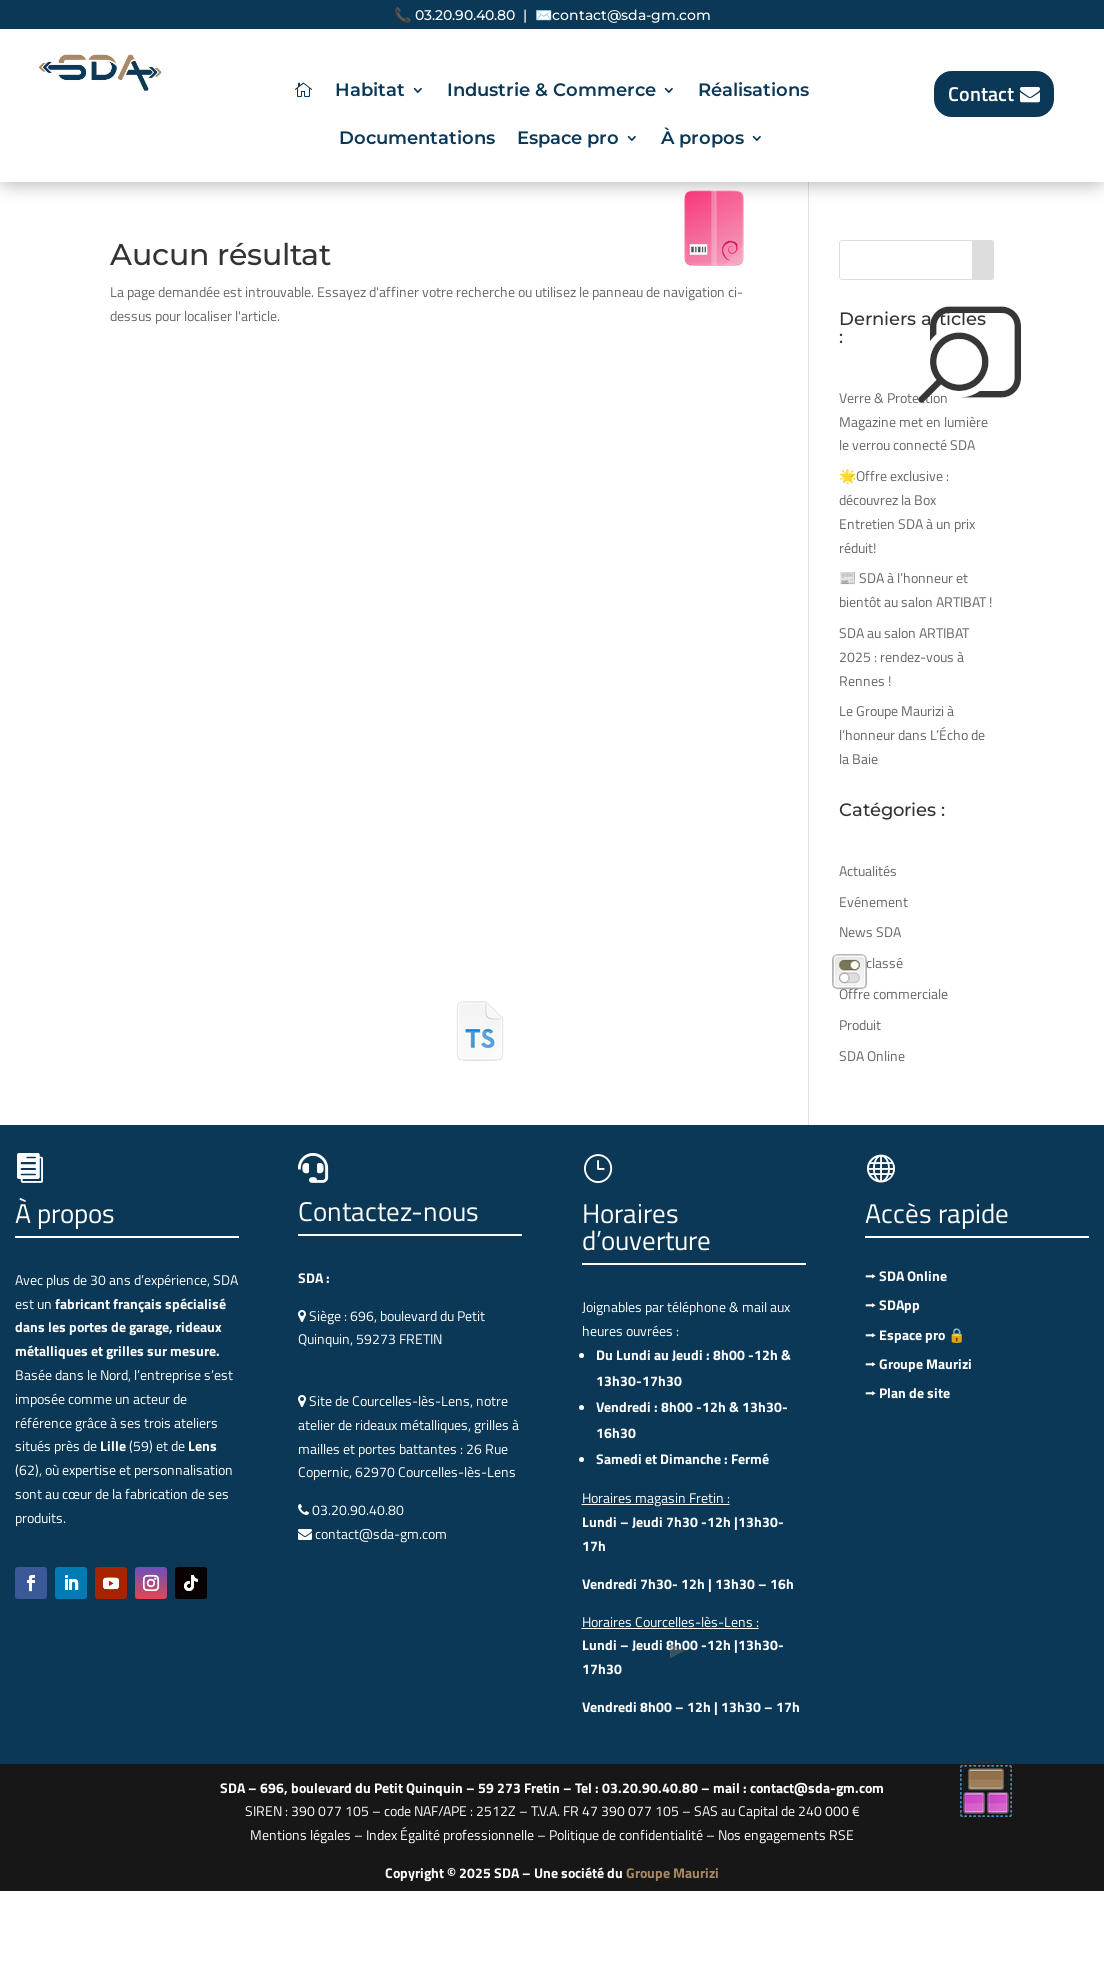 The width and height of the screenshot is (1104, 1982). I want to click on open gnome tweaks settings, so click(849, 971).